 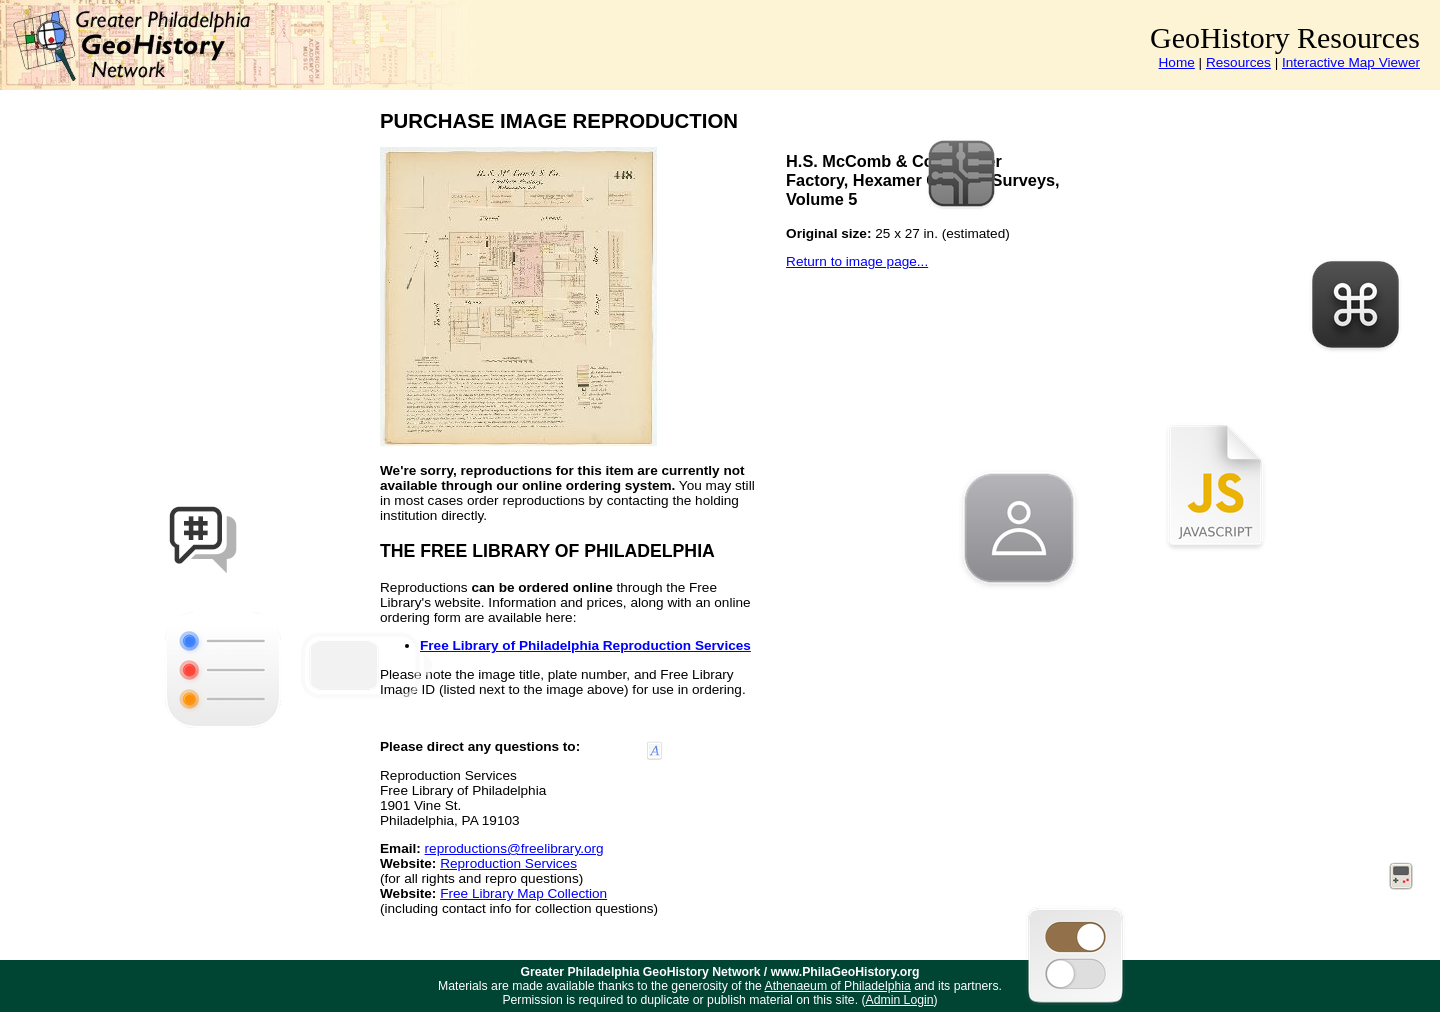 What do you see at coordinates (654, 750) in the screenshot?
I see `a font file type indicator` at bounding box center [654, 750].